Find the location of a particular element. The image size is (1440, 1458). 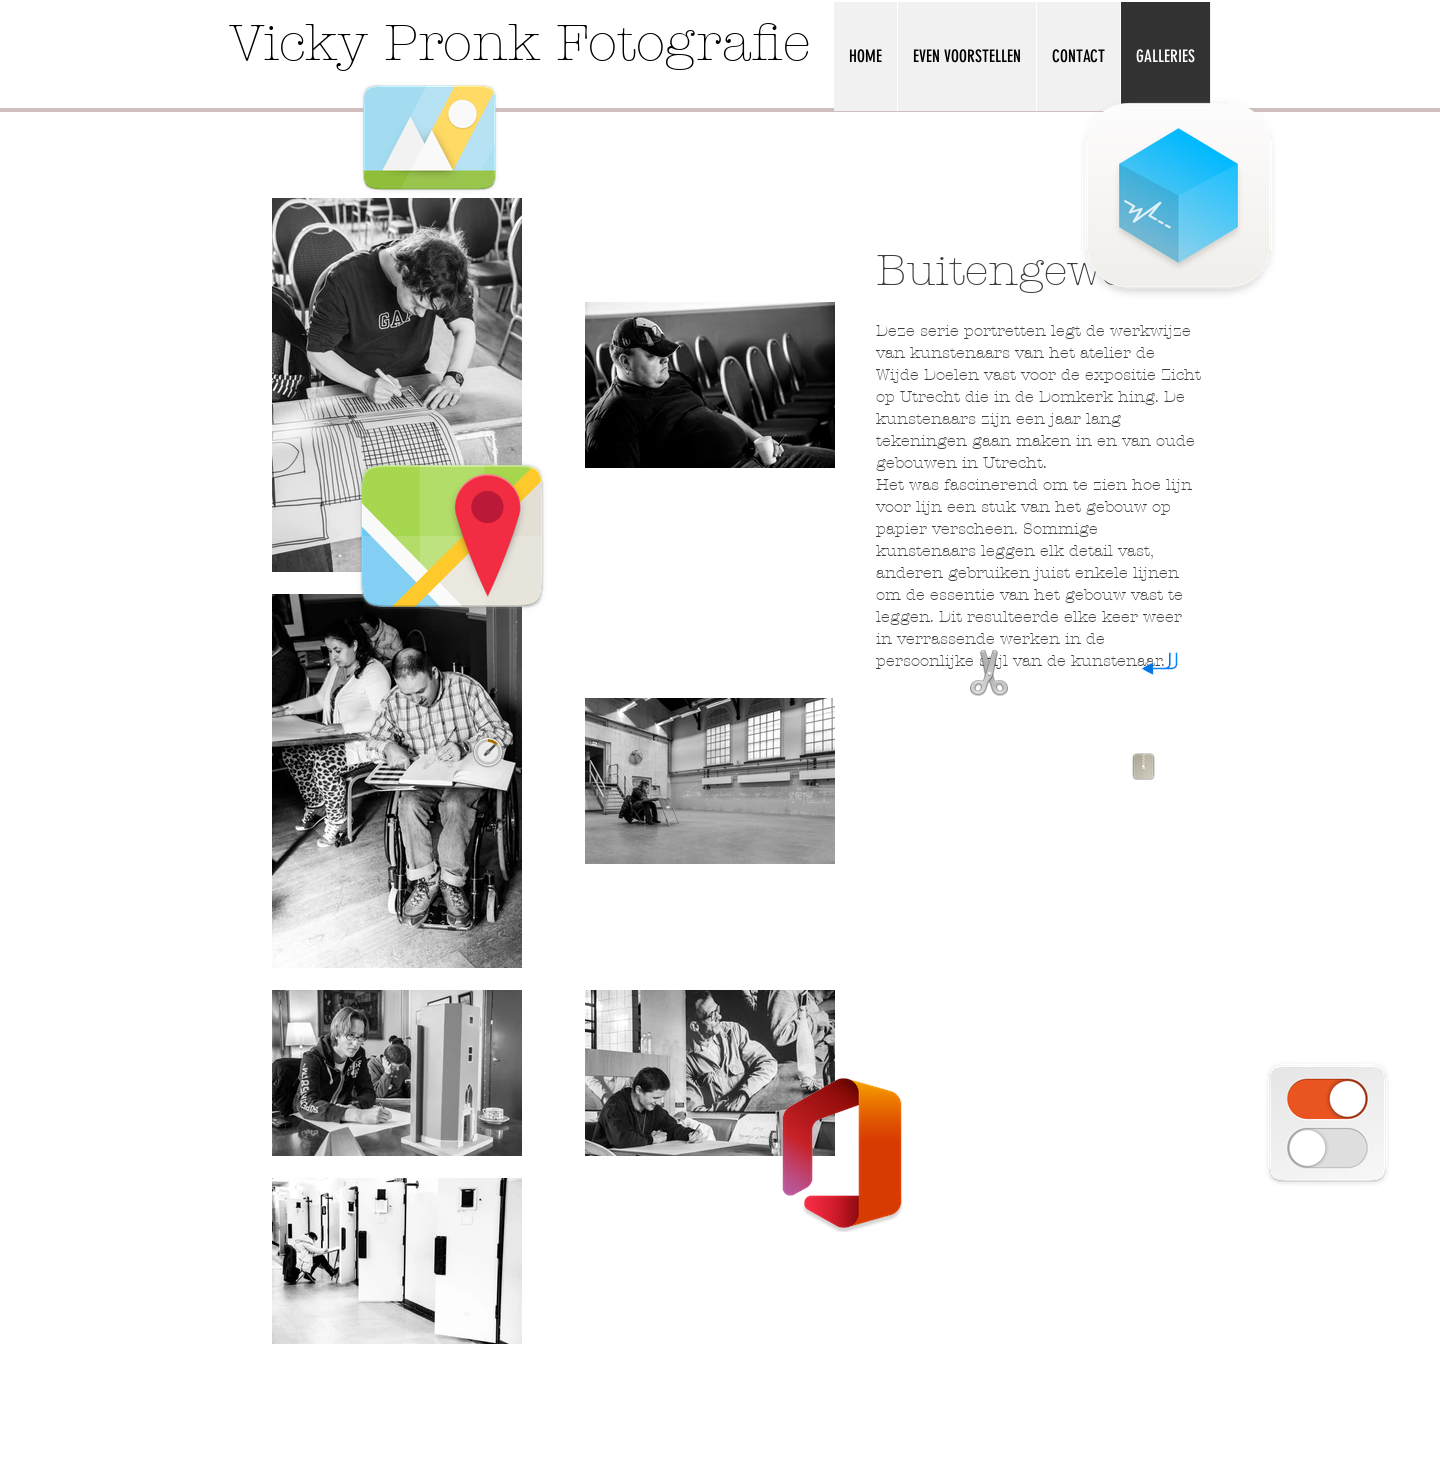

open gnome maps application is located at coordinates (452, 536).